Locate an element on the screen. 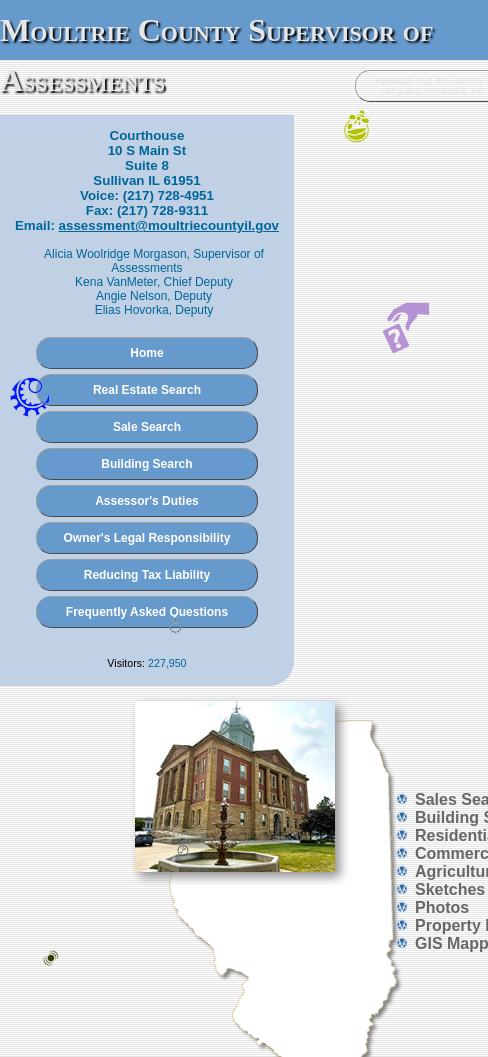  indicates vibration or haptic feedback is enabled is located at coordinates (51, 958).